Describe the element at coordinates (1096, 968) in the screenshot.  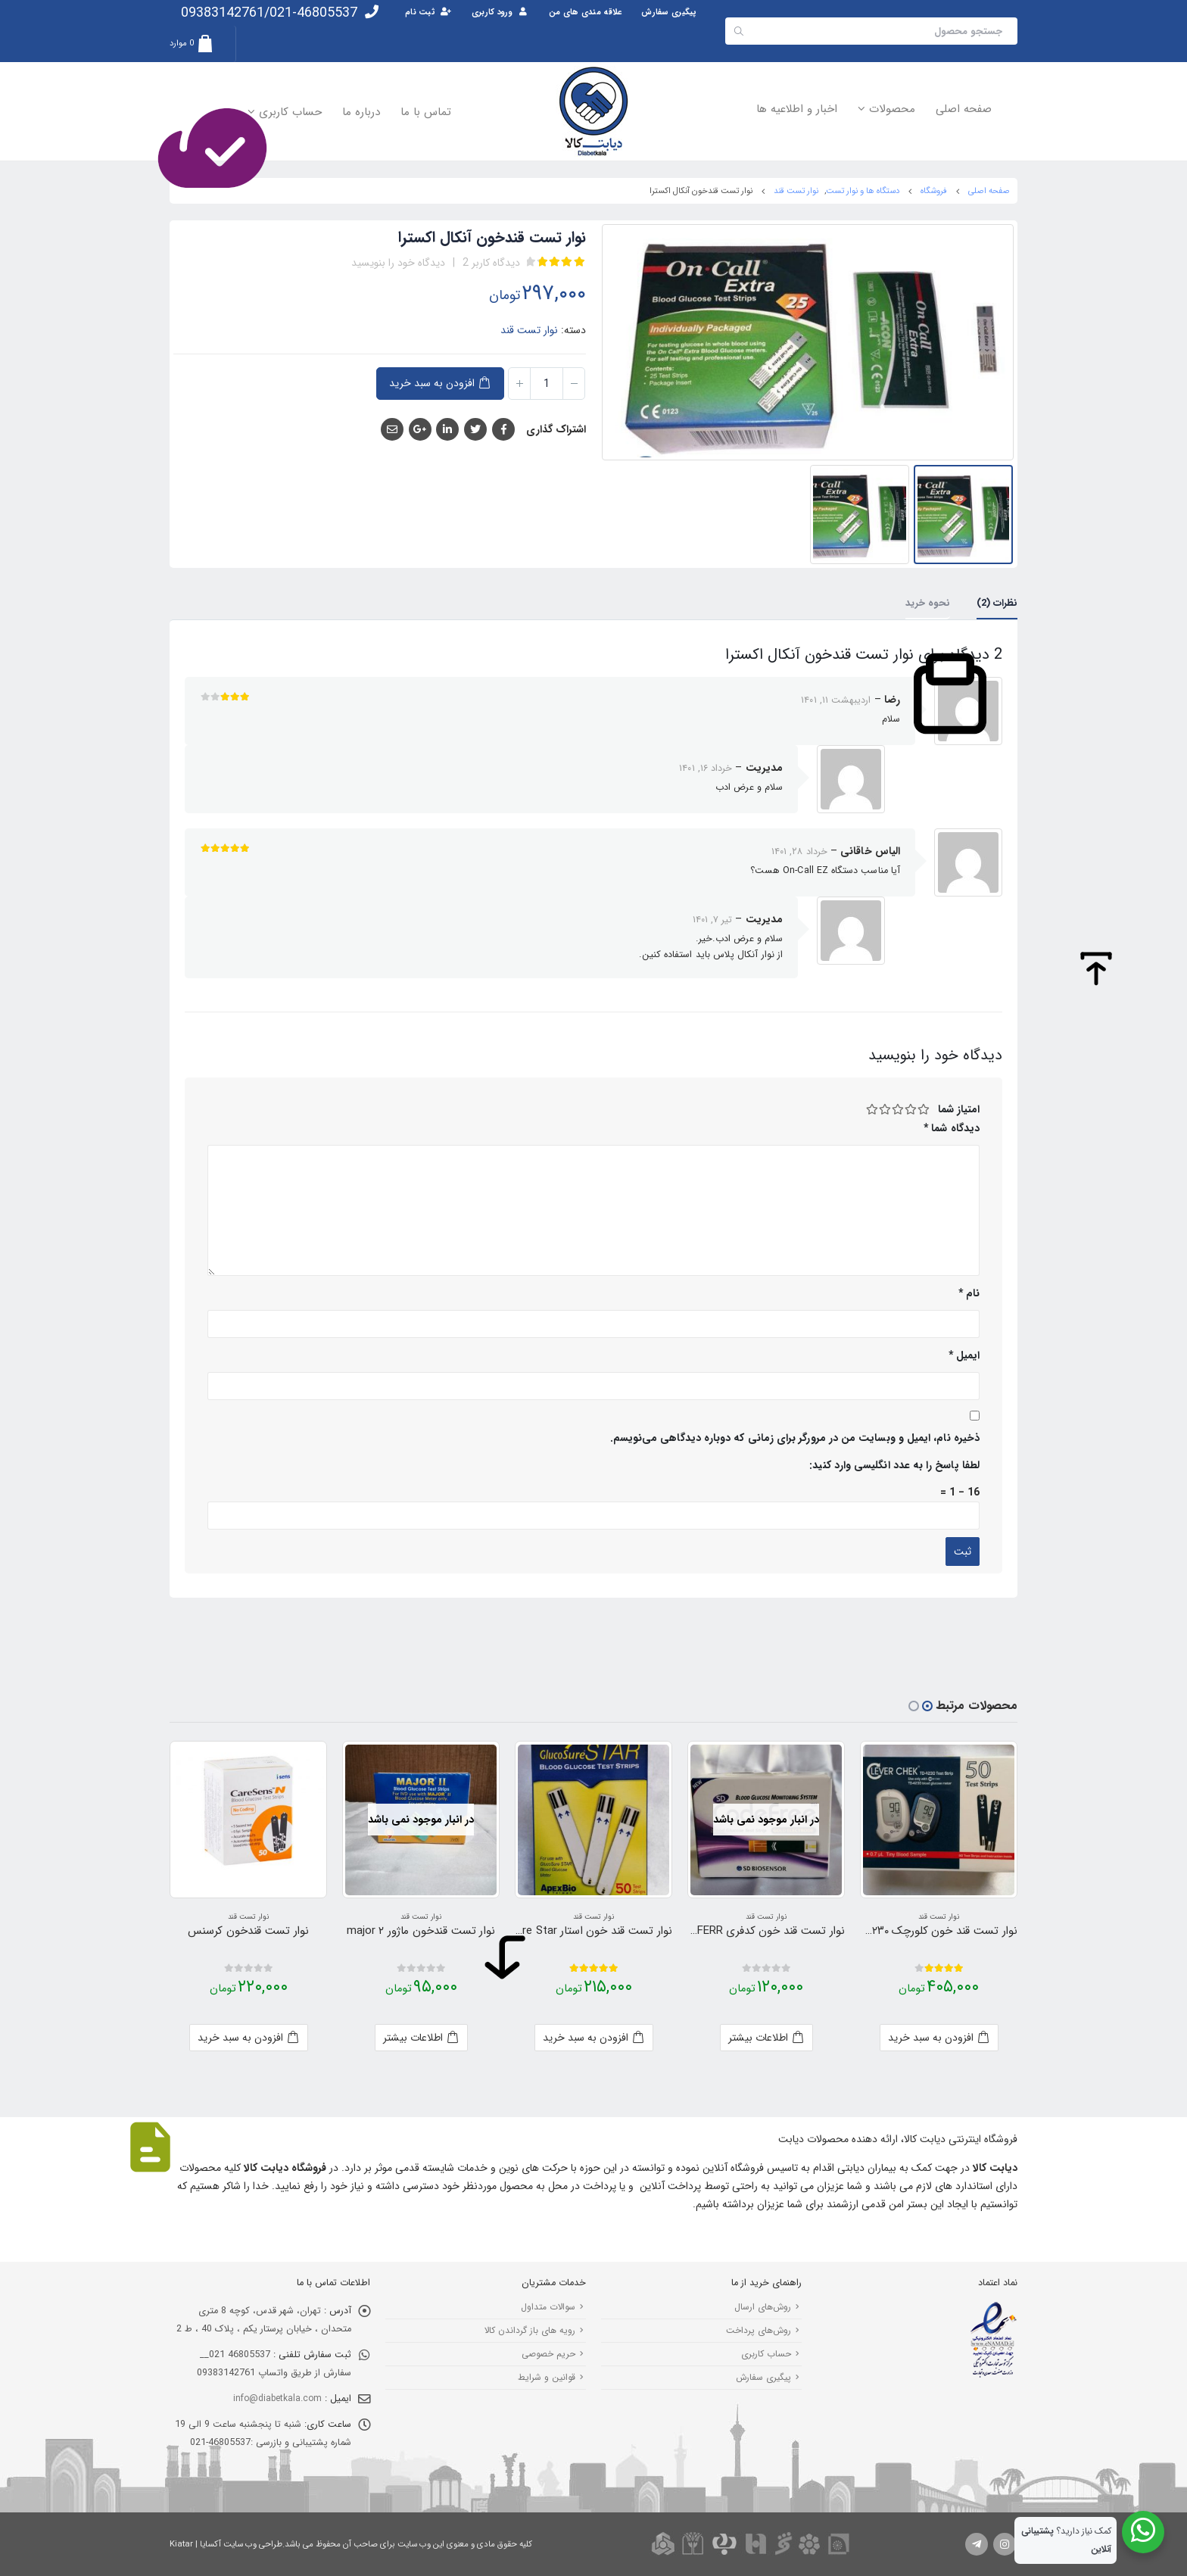
I see `upload a file or document` at that location.